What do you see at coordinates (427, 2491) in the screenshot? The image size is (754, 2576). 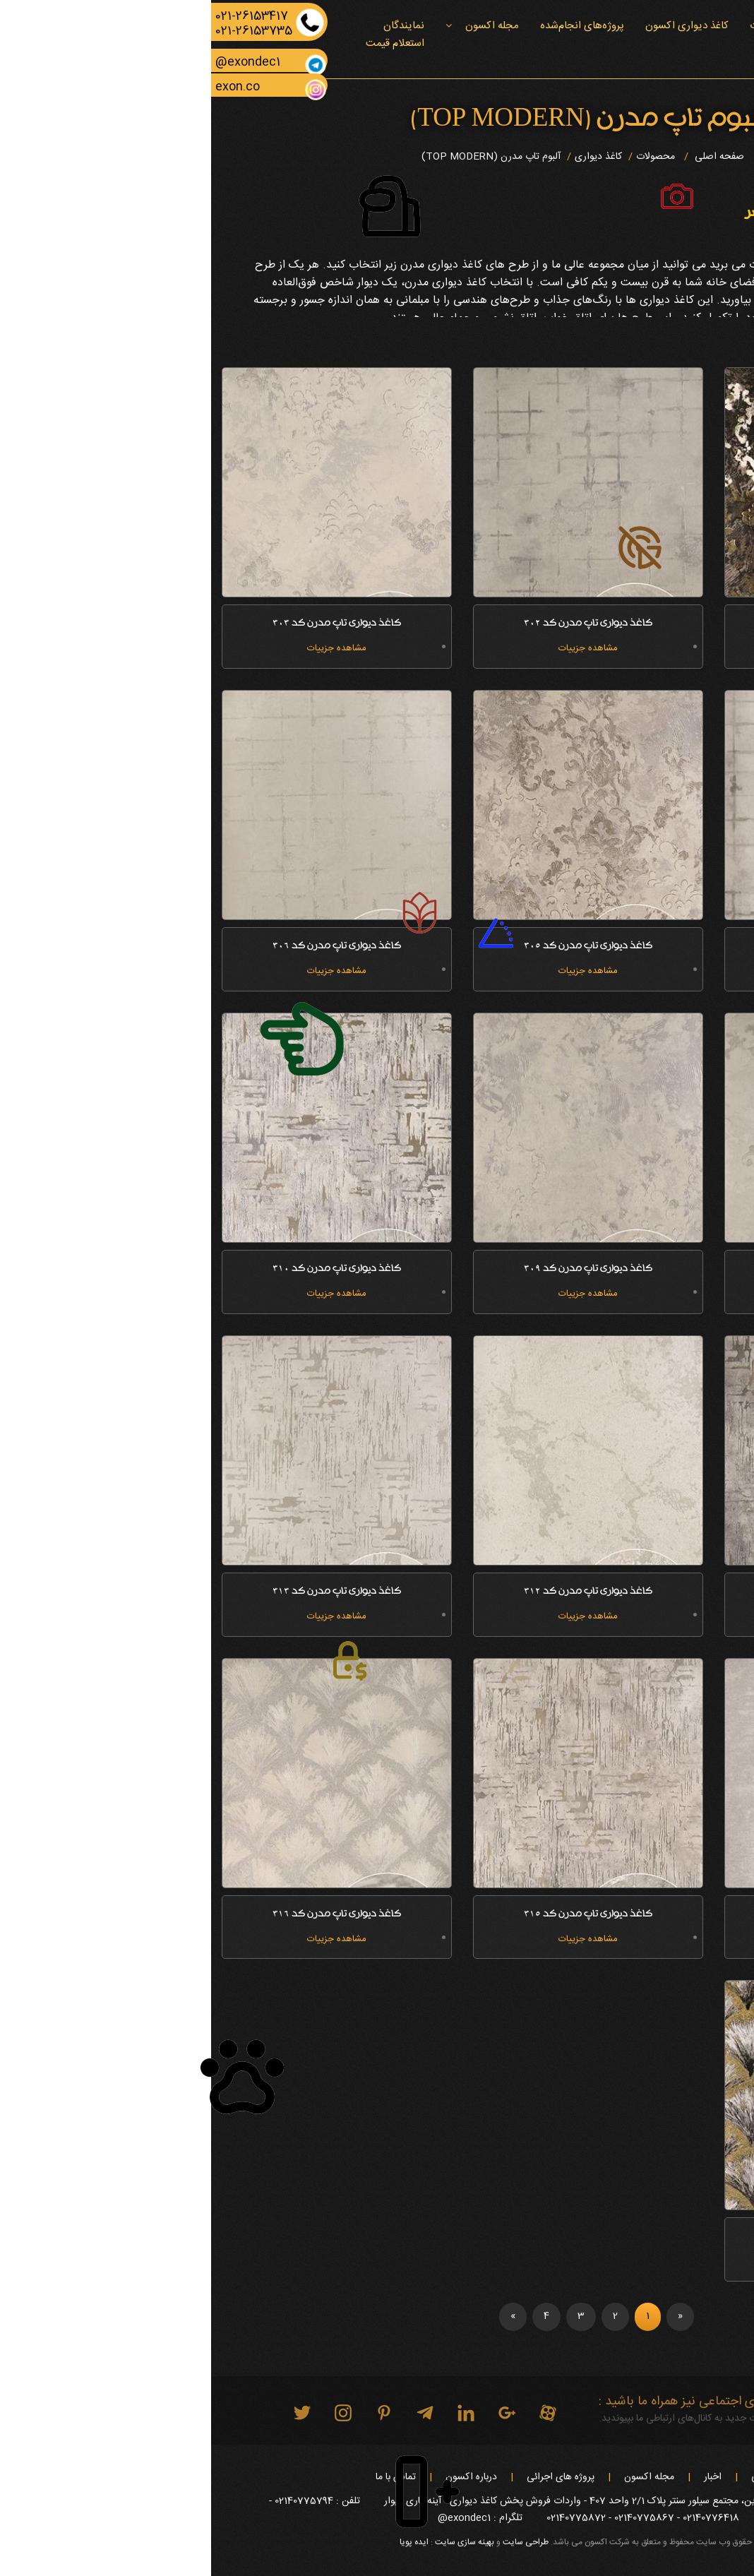 I see `insert a new column to the right` at bounding box center [427, 2491].